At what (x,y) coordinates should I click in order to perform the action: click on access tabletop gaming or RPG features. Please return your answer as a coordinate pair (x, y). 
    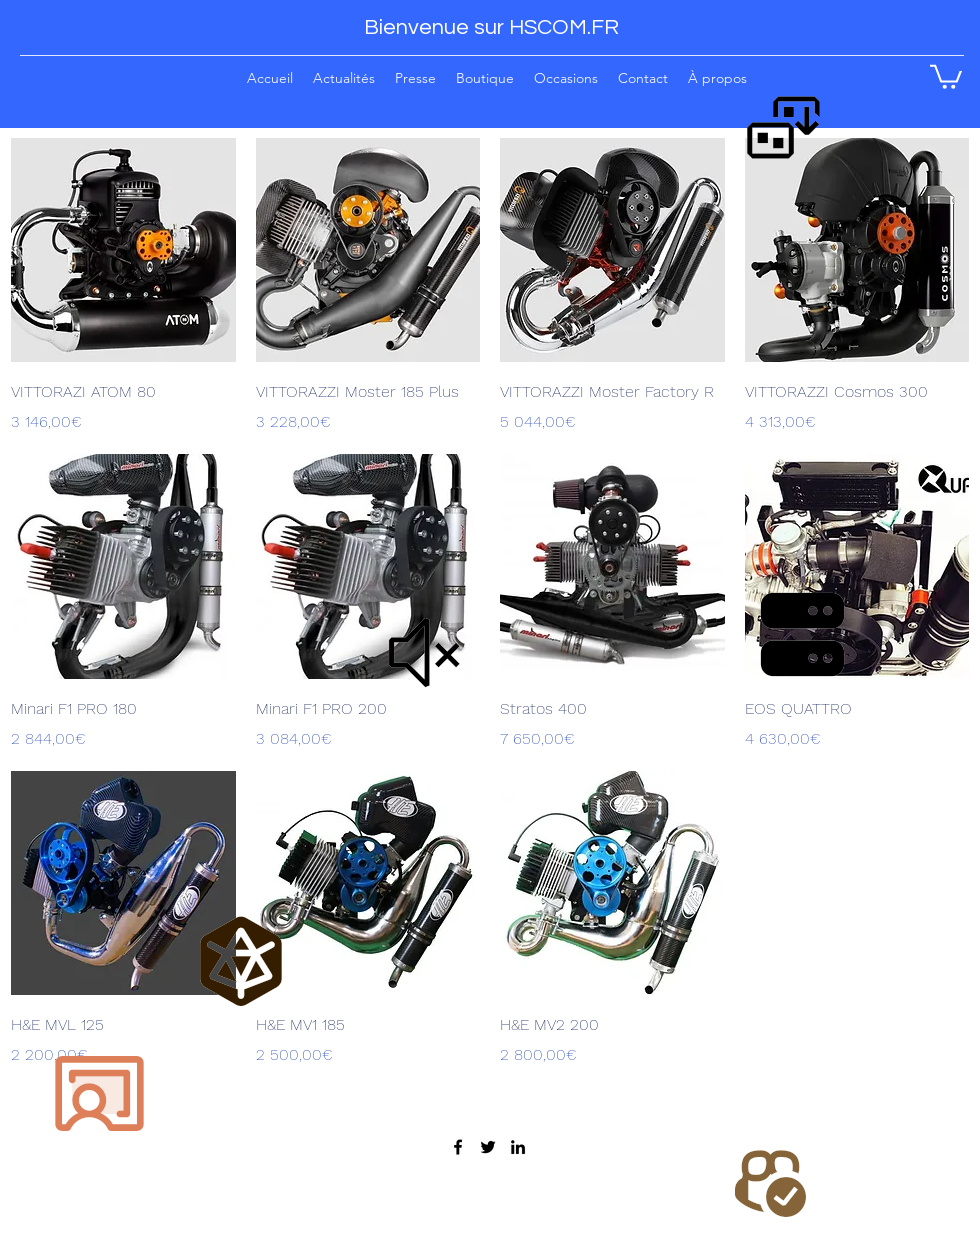
    Looking at the image, I should click on (241, 960).